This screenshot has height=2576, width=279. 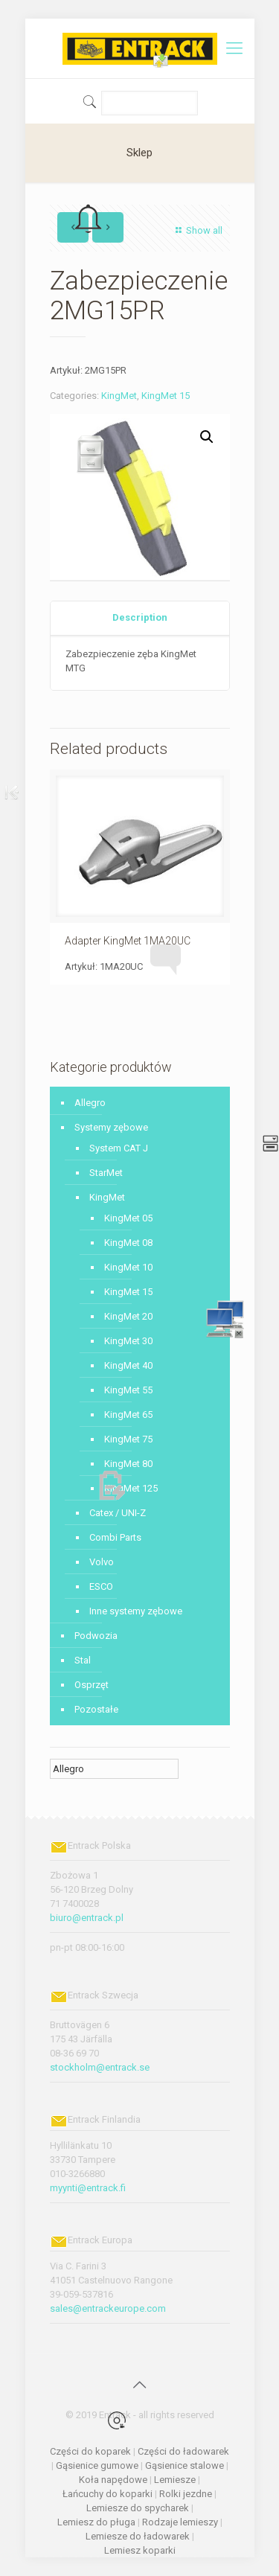 I want to click on indicates user is available to chat, so click(x=165, y=959).